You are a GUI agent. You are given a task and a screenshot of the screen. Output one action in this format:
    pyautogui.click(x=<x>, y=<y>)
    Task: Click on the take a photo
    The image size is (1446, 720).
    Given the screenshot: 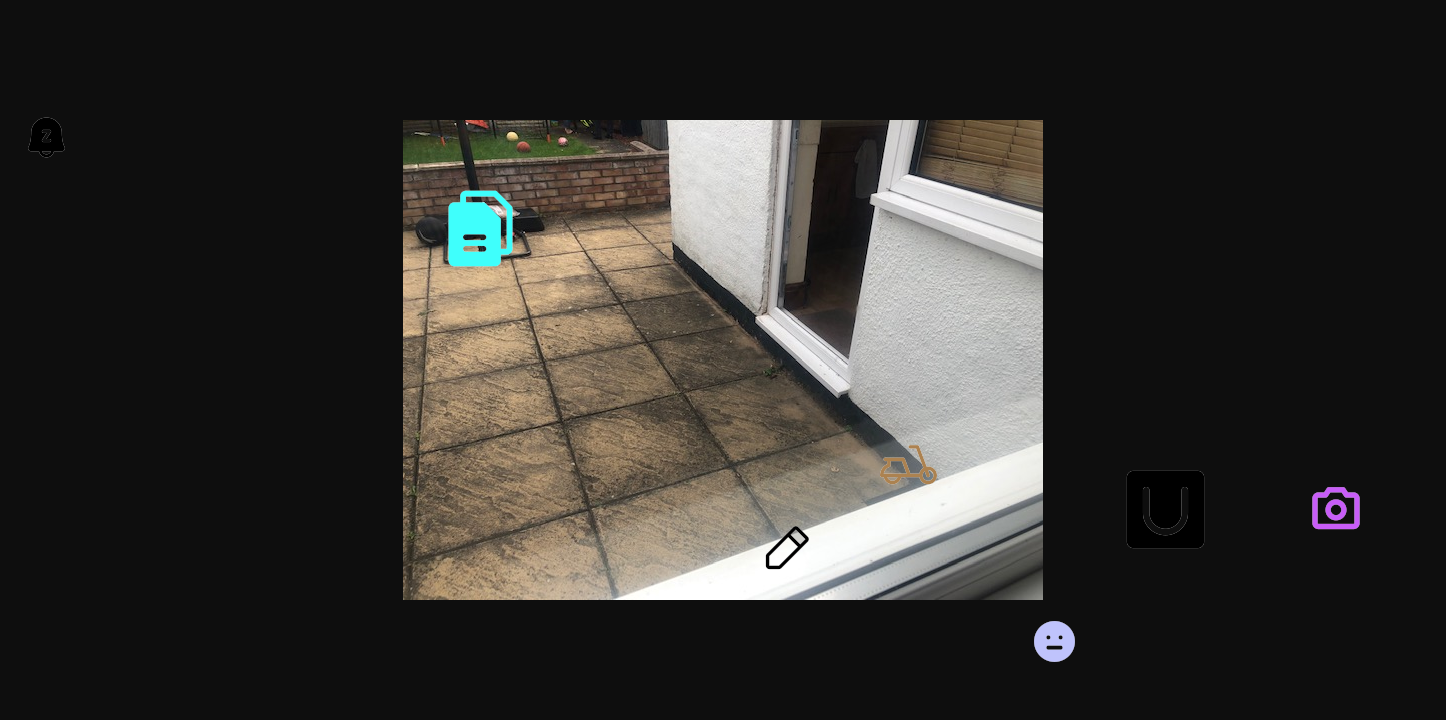 What is the action you would take?
    pyautogui.click(x=1336, y=509)
    